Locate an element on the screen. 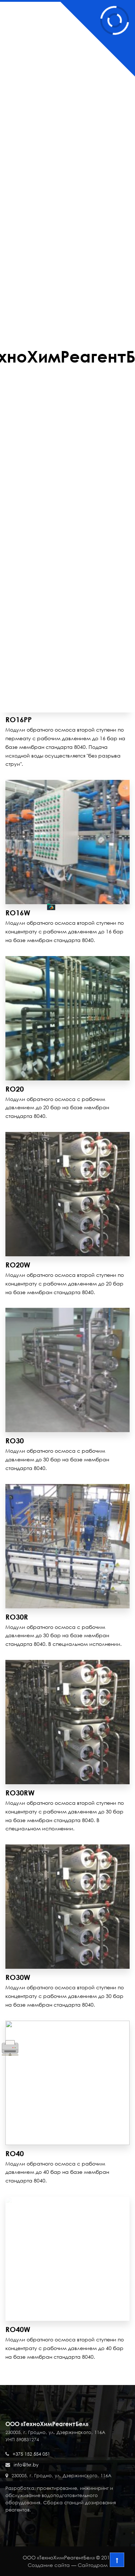  open daz 3d project files folder is located at coordinates (51, 907).